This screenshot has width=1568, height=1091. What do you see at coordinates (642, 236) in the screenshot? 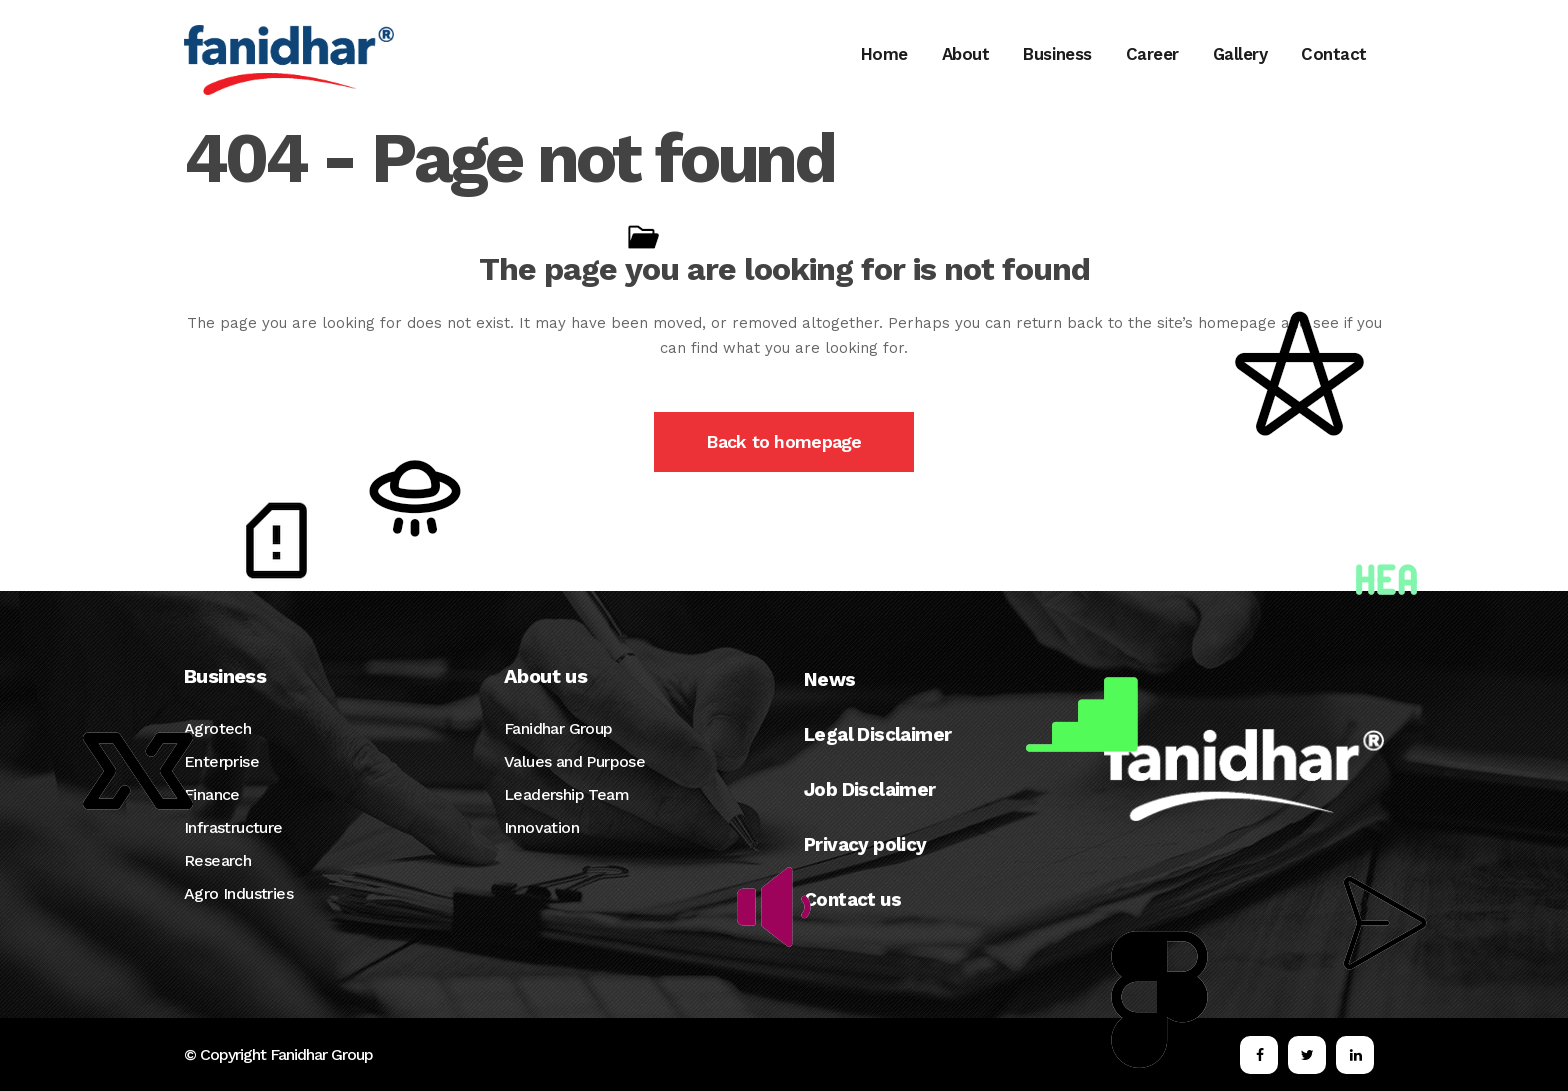
I see `open folder to view contents` at bounding box center [642, 236].